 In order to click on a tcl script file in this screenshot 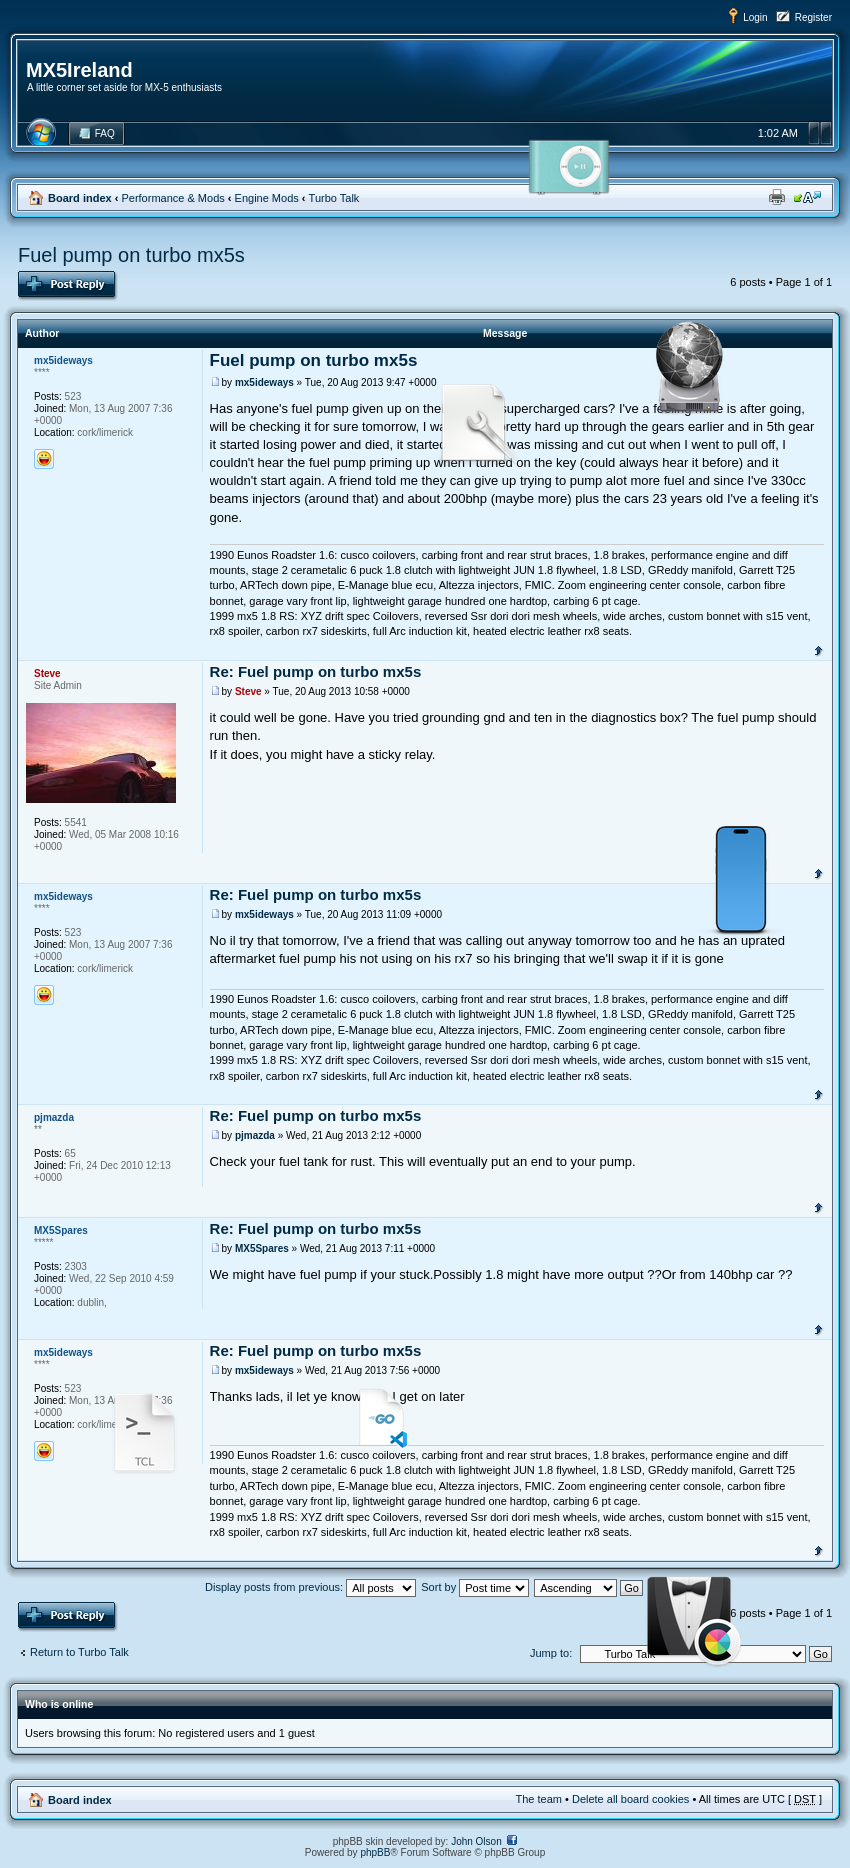, I will do `click(144, 1433)`.